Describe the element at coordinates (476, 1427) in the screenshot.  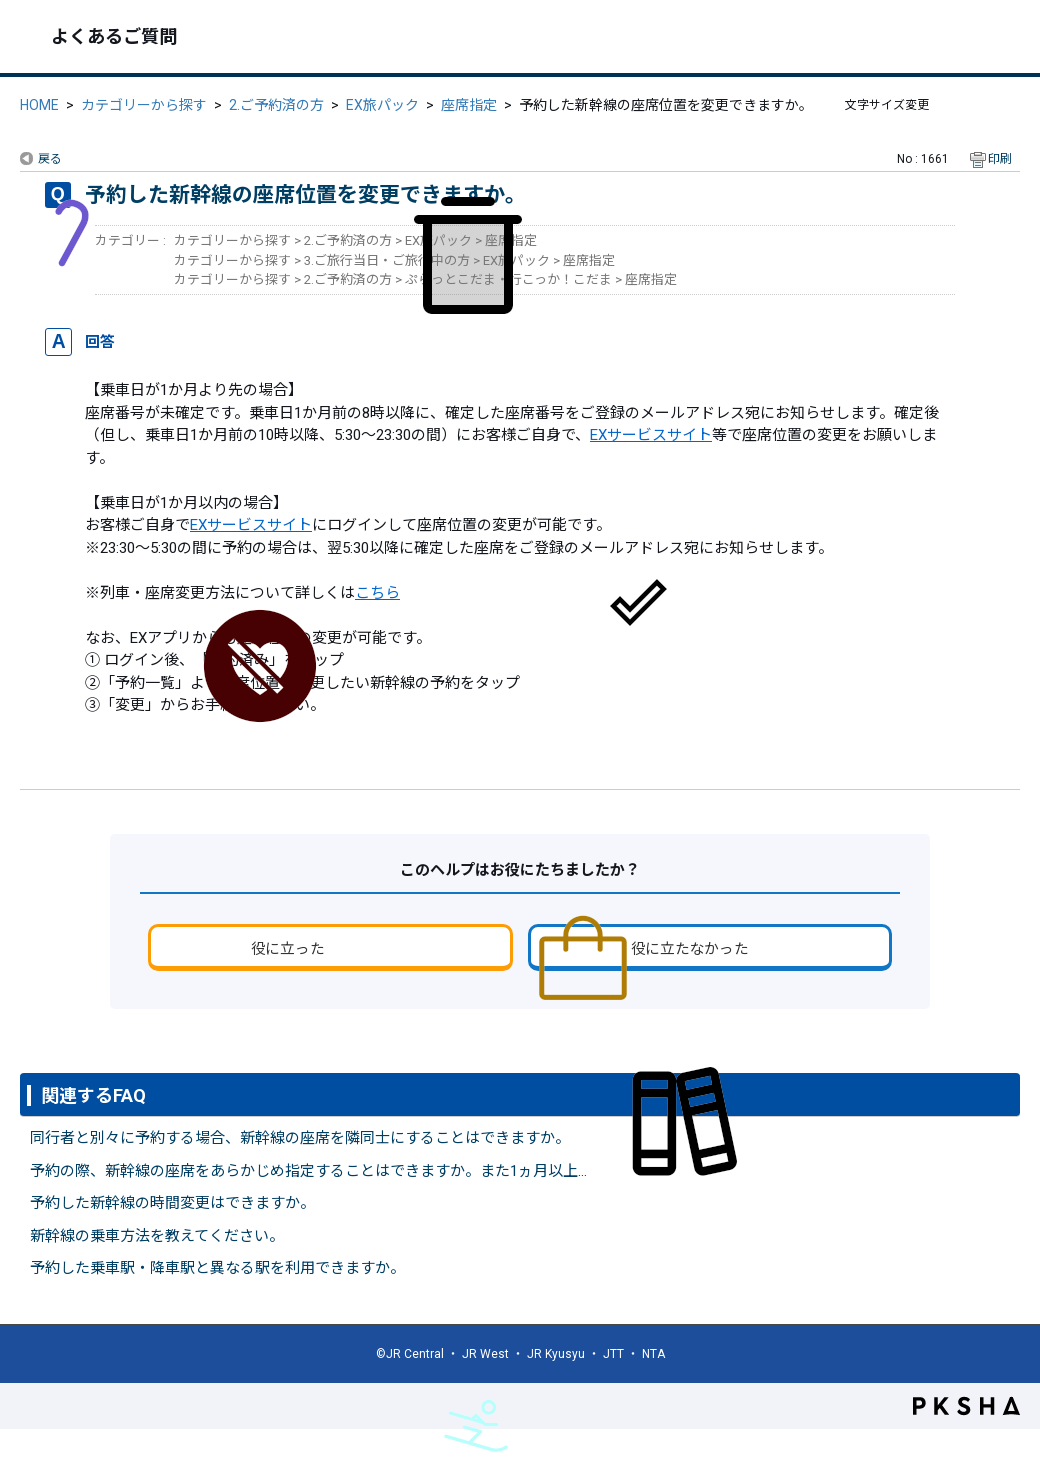
I see `access skiing or winter sports activities` at that location.